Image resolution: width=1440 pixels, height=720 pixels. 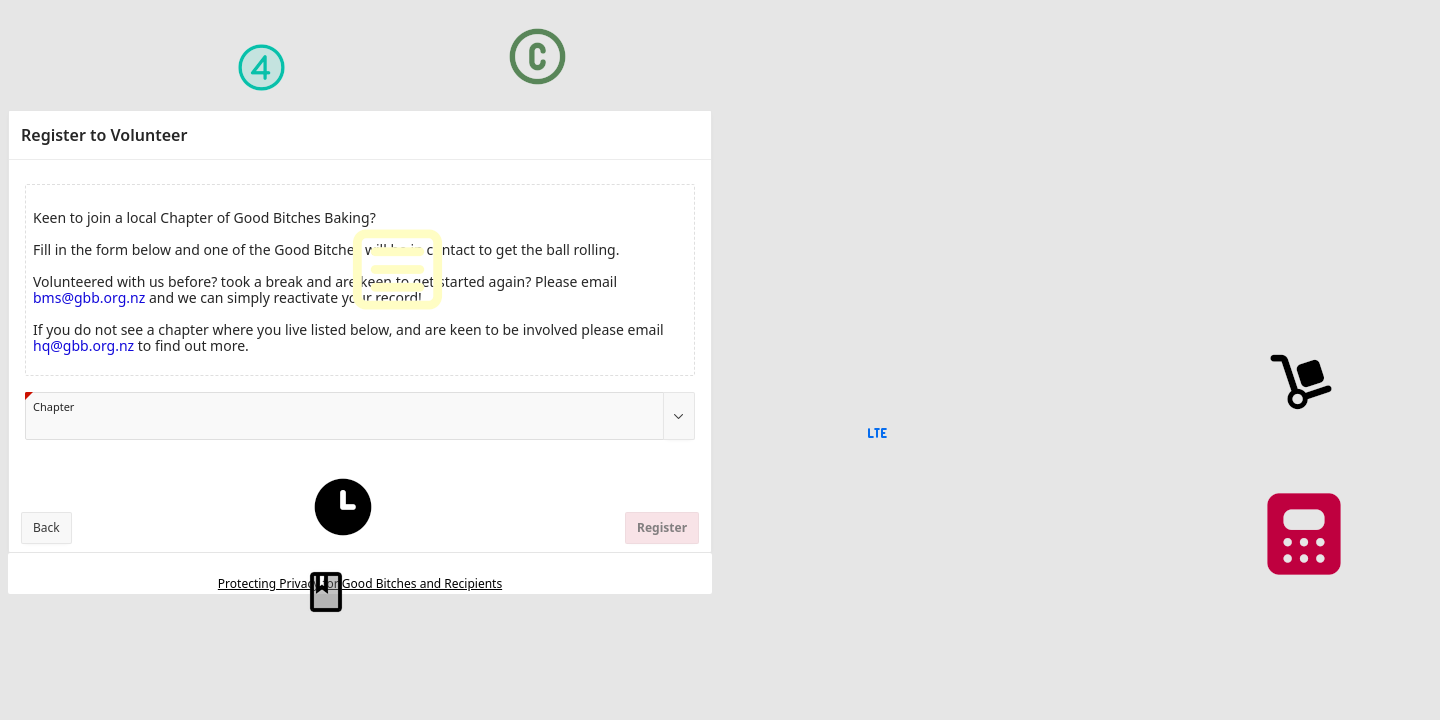 I want to click on view current time, so click(x=343, y=507).